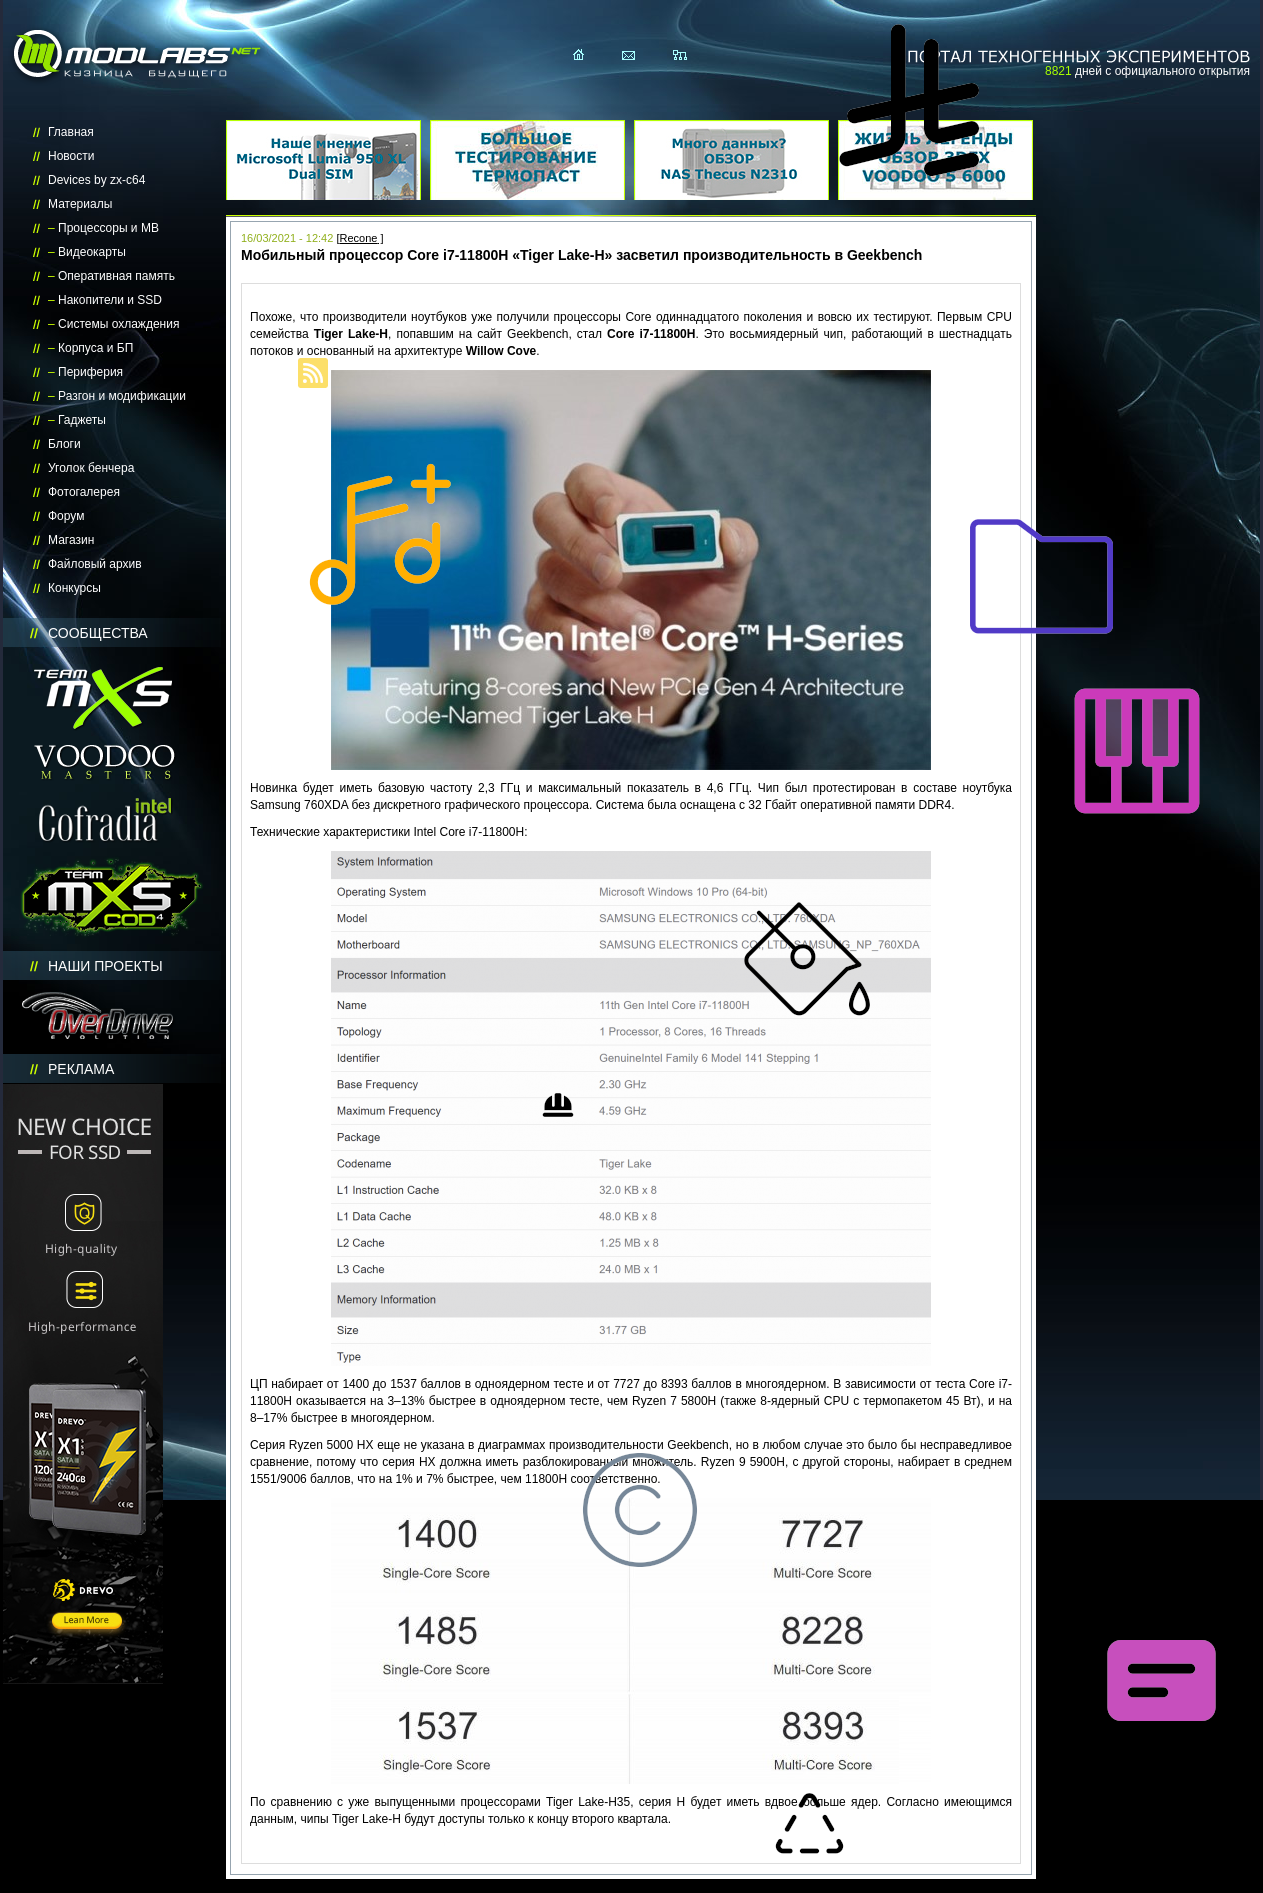 This screenshot has height=1893, width=1263. Describe the element at coordinates (558, 1105) in the screenshot. I see `view construction or work zone information` at that location.